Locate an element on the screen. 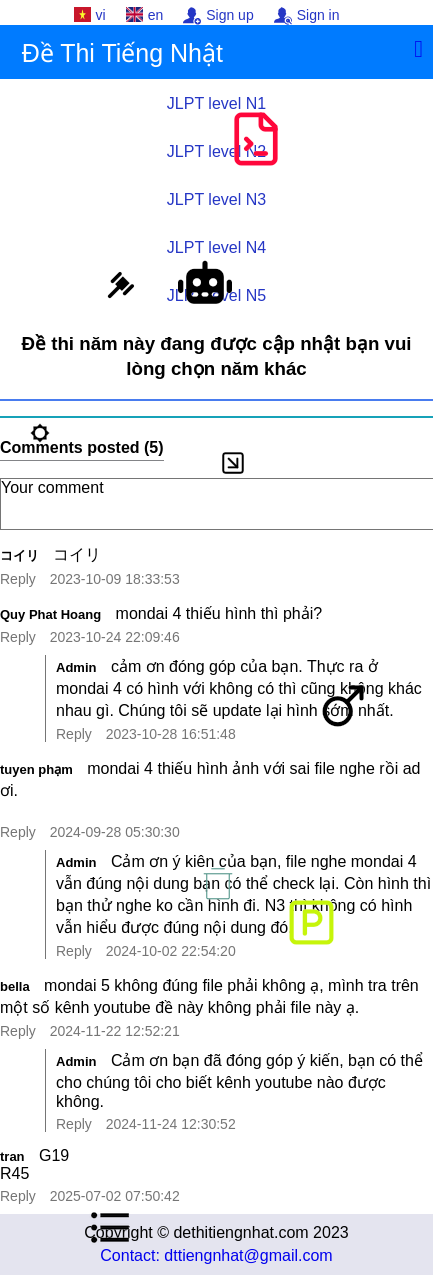 This screenshot has height=1275, width=433. access AI assistant or chatbot features is located at coordinates (205, 285).